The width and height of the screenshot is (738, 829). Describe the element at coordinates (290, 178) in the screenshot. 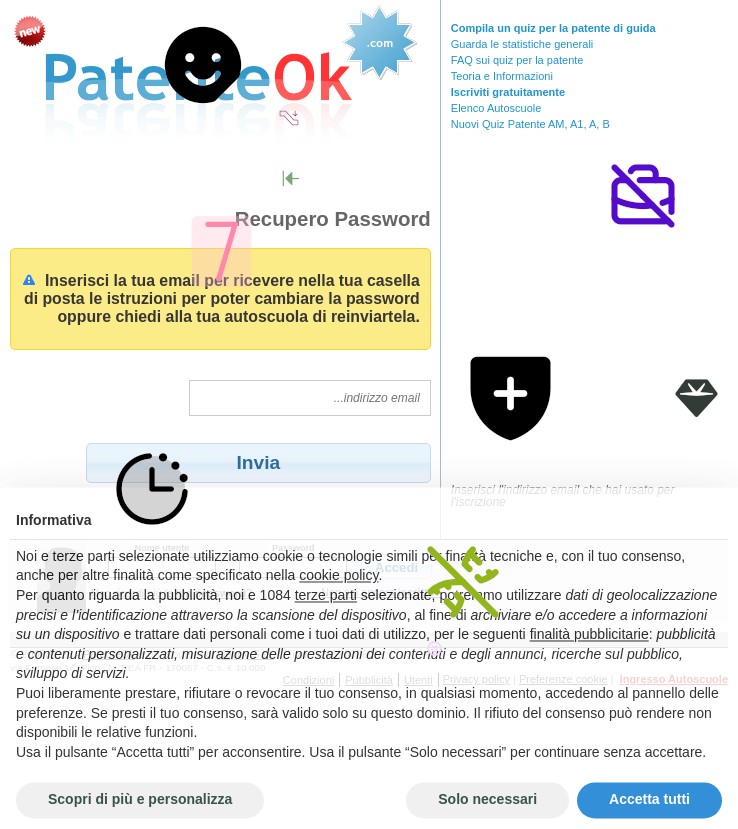

I see `navigate to the beginning or first item` at that location.